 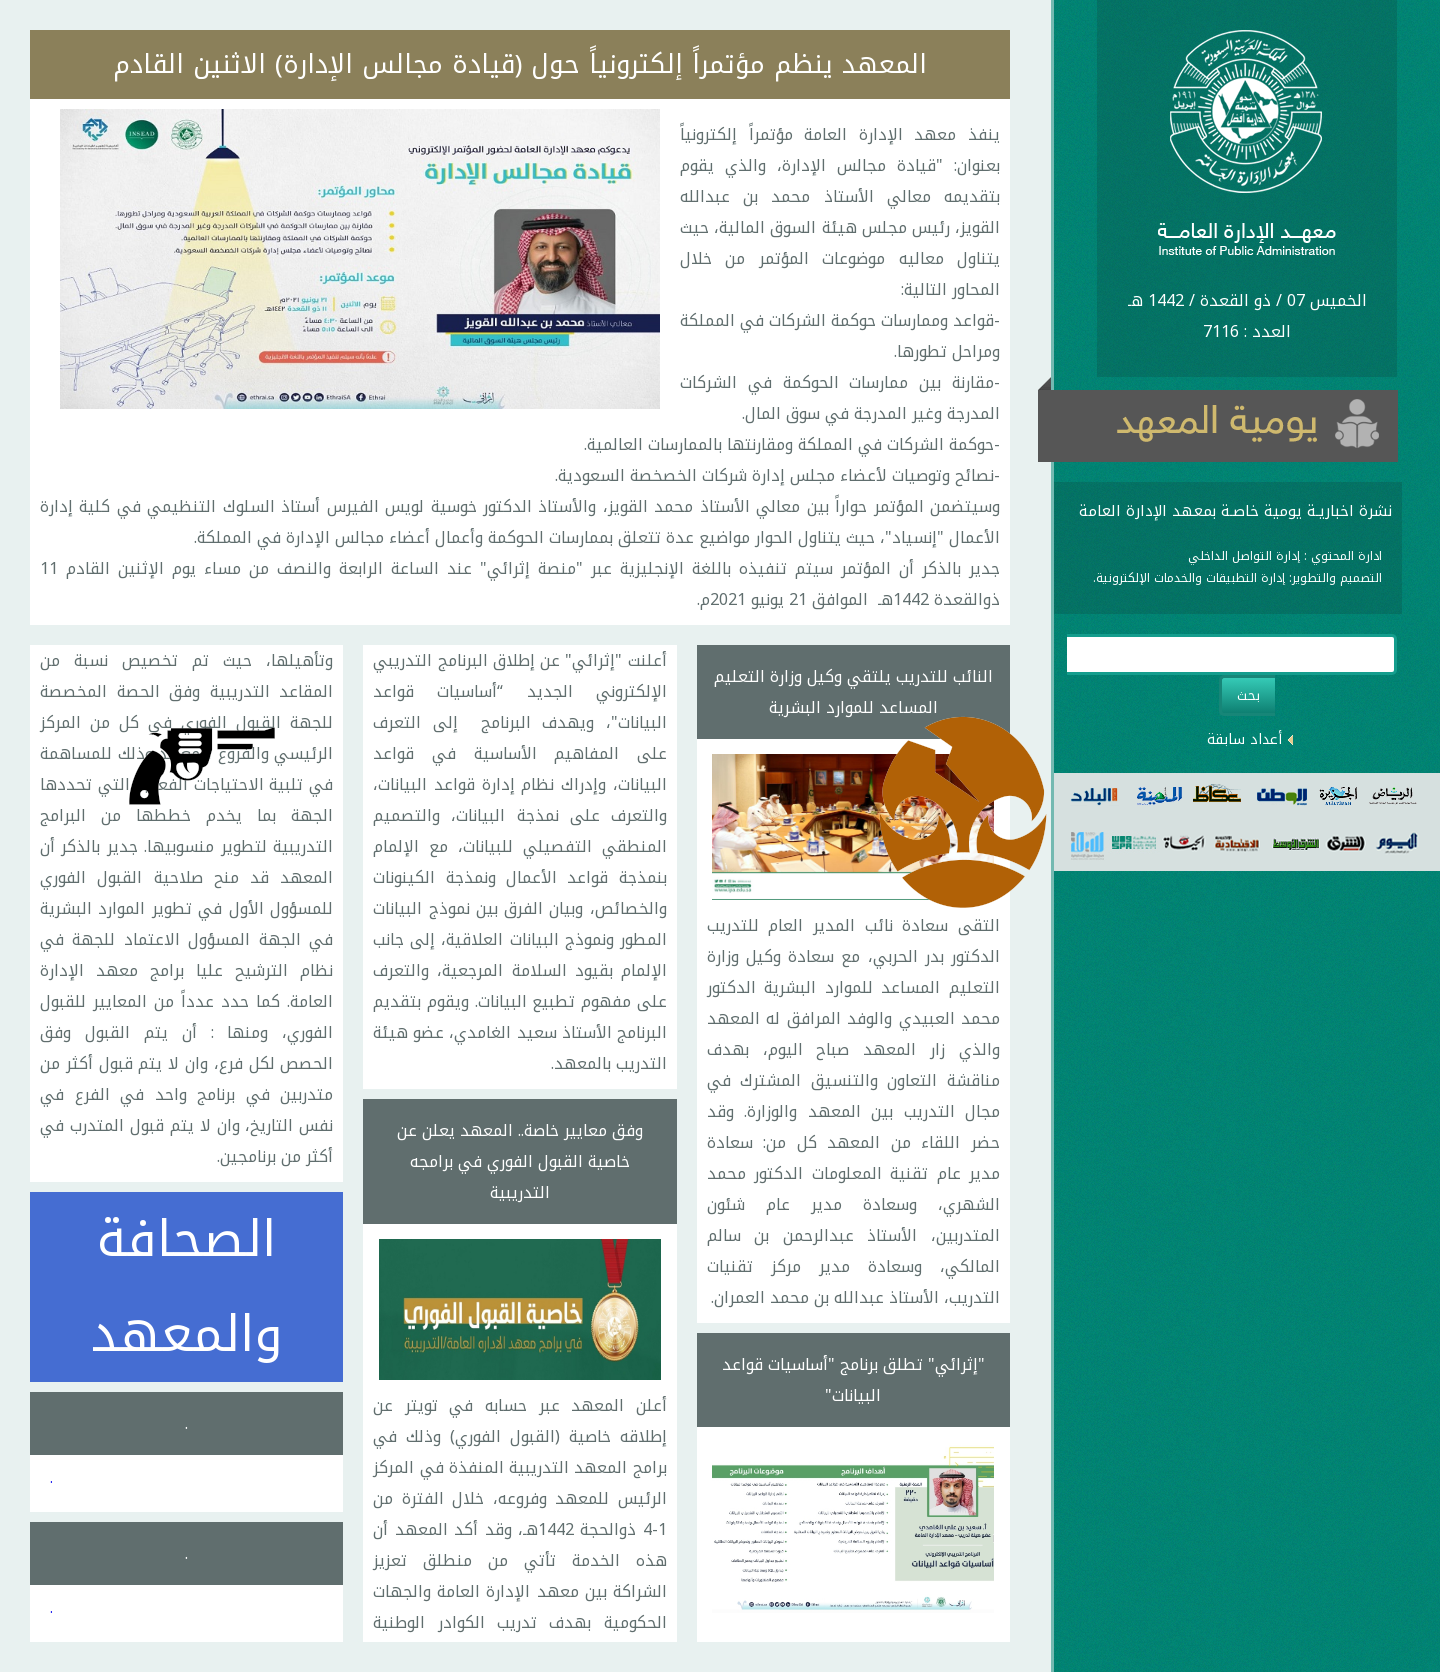 What do you see at coordinates (202, 766) in the screenshot?
I see `select revolver weapon in game inventory` at bounding box center [202, 766].